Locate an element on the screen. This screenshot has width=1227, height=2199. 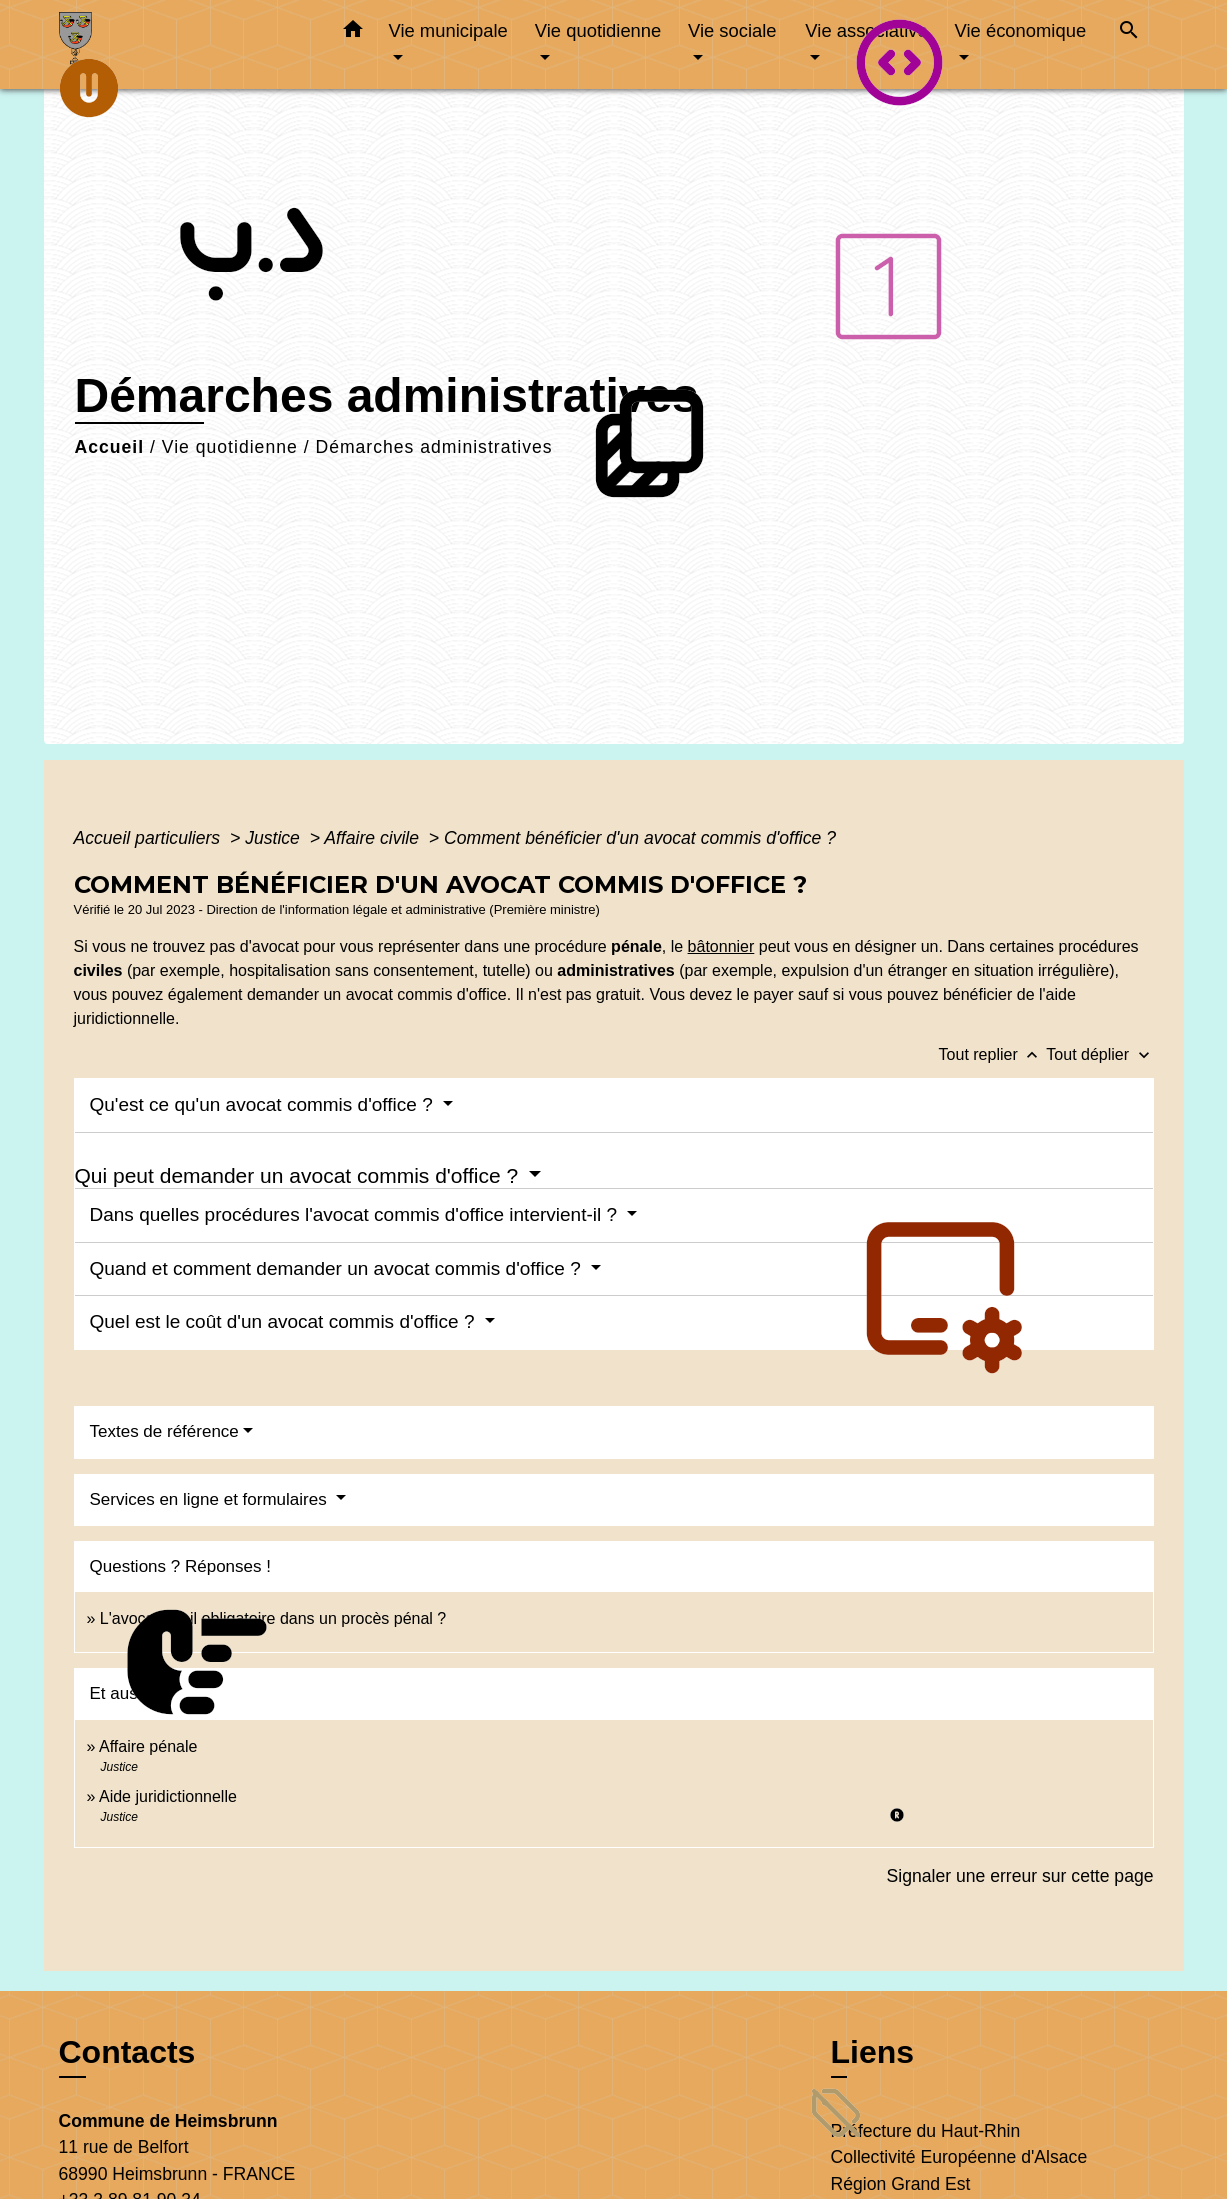
indicates a registered trademark symbol is located at coordinates (897, 1815).